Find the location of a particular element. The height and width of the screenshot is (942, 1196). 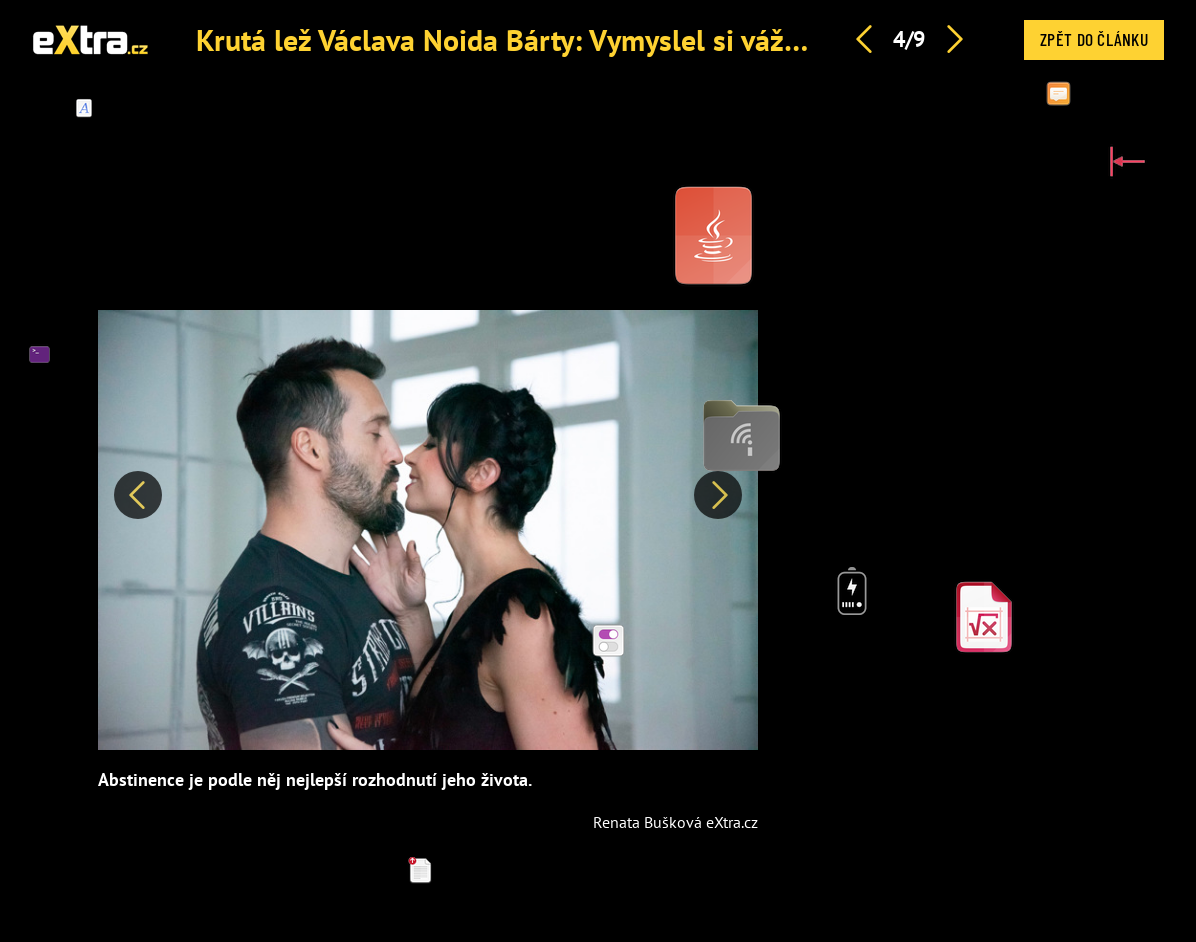

indicates a java source code file is located at coordinates (713, 235).